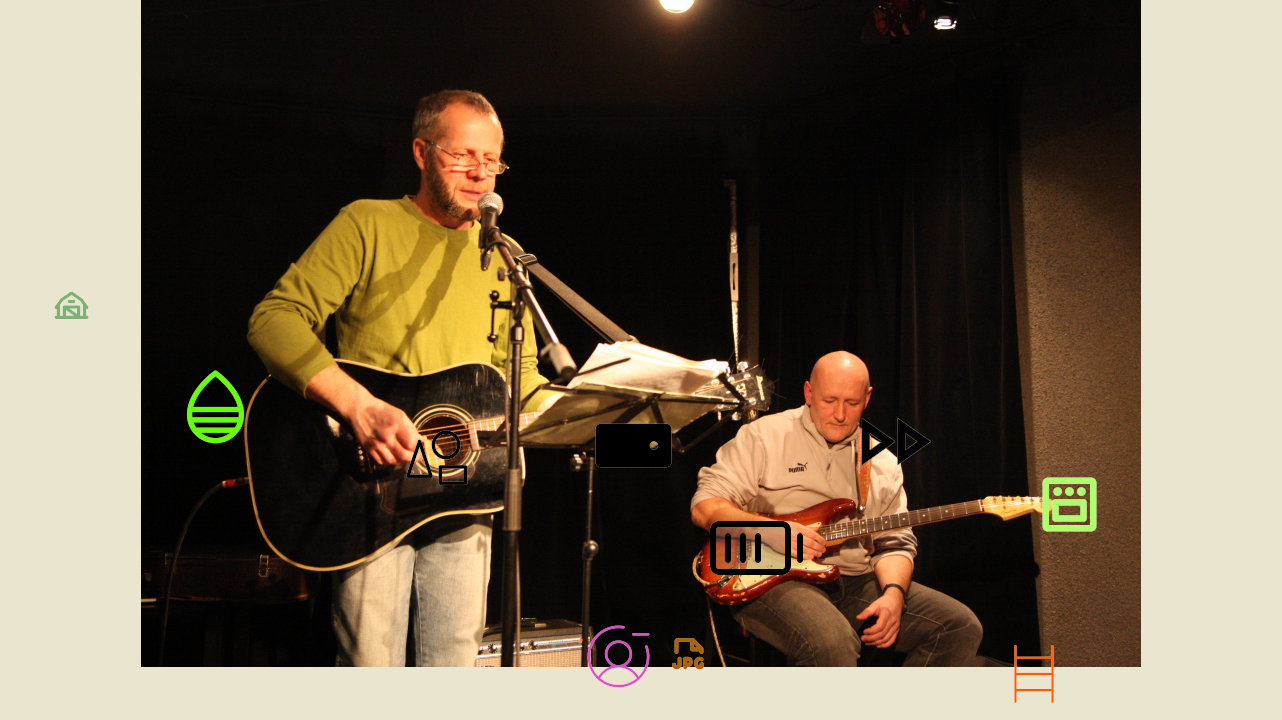 The image size is (1282, 720). I want to click on access shape tools or drawing options, so click(438, 460).